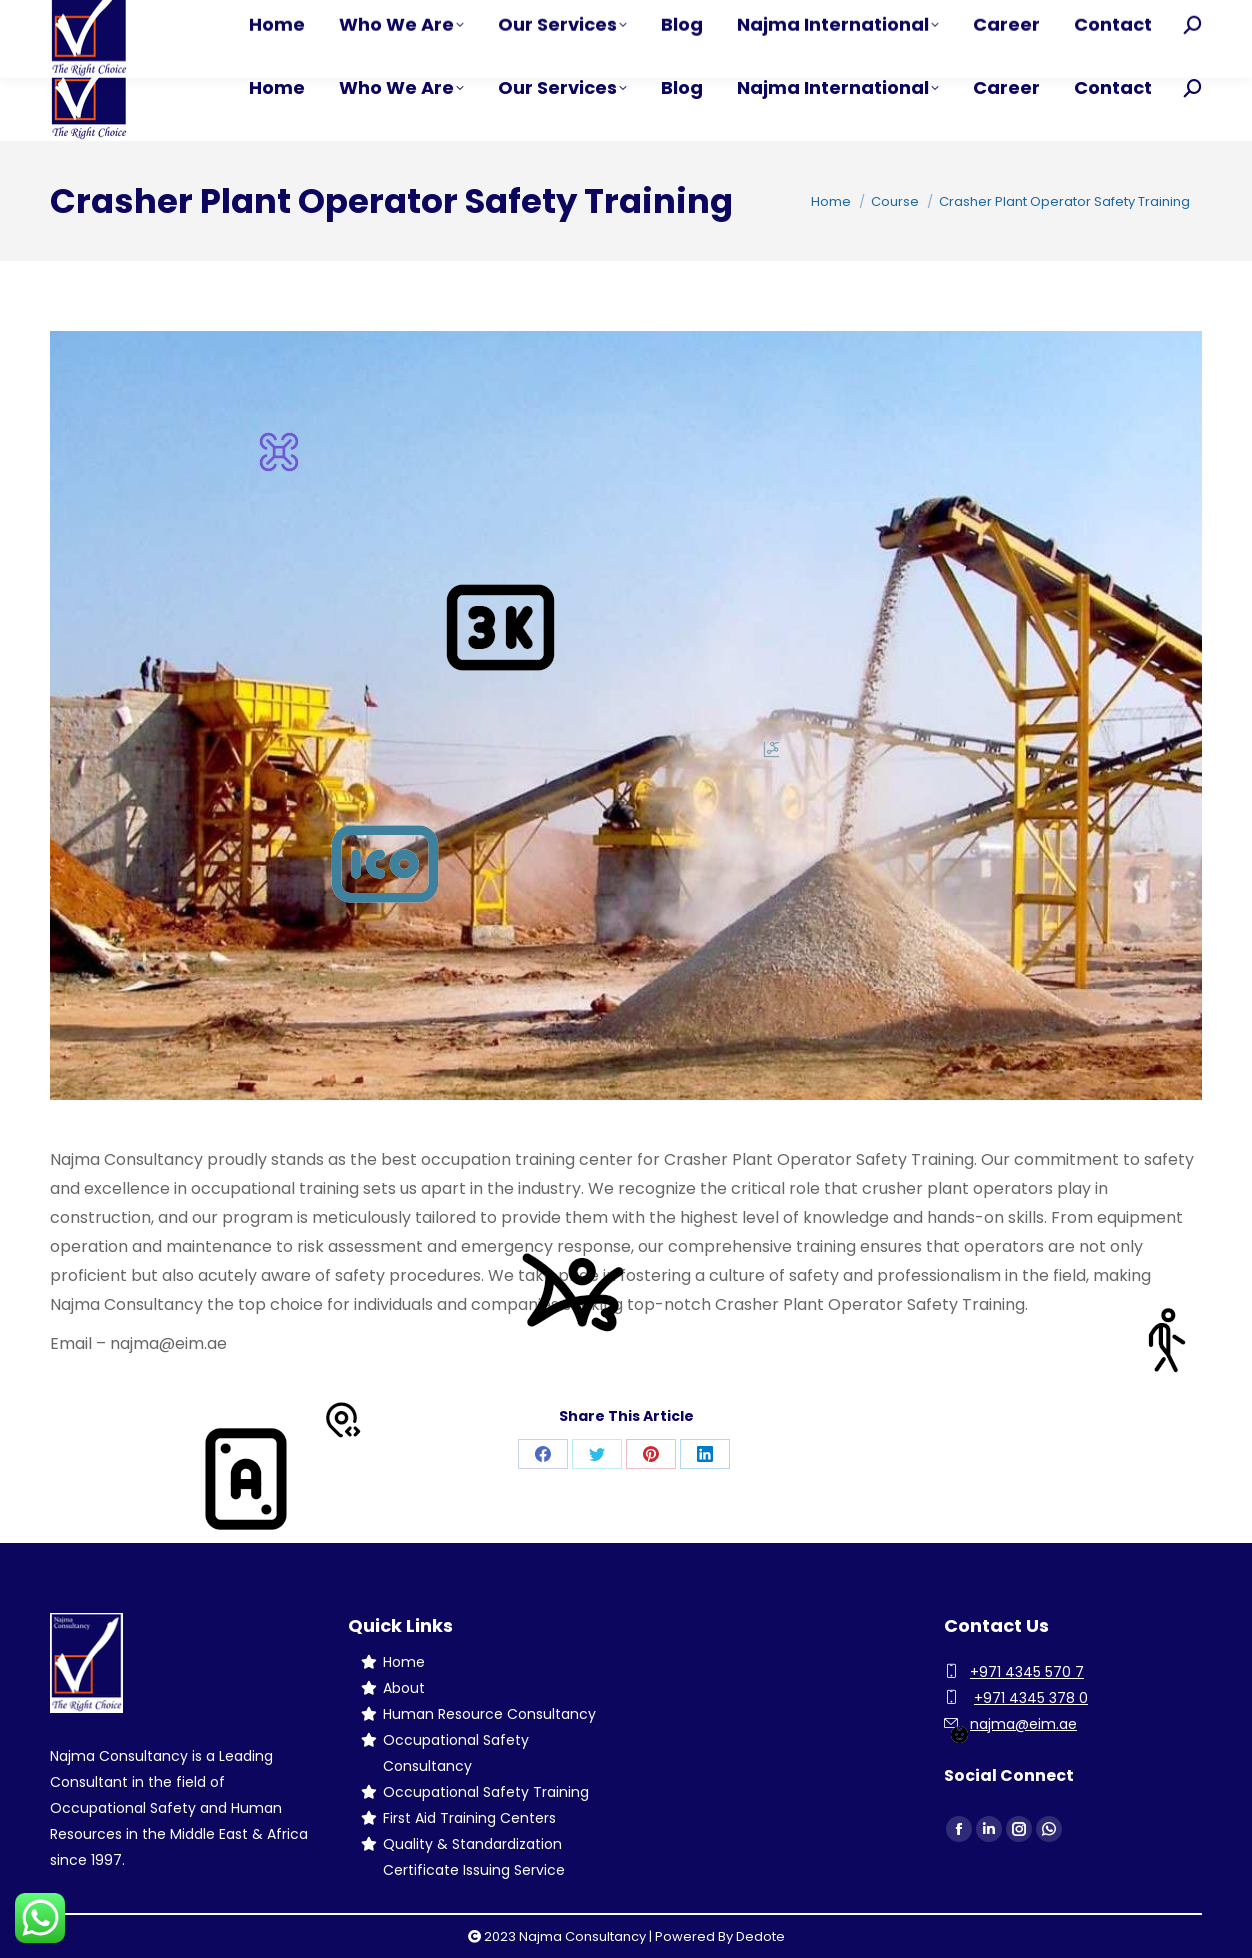 The image size is (1252, 1958). I want to click on access baby or child-related features, so click(959, 1734).